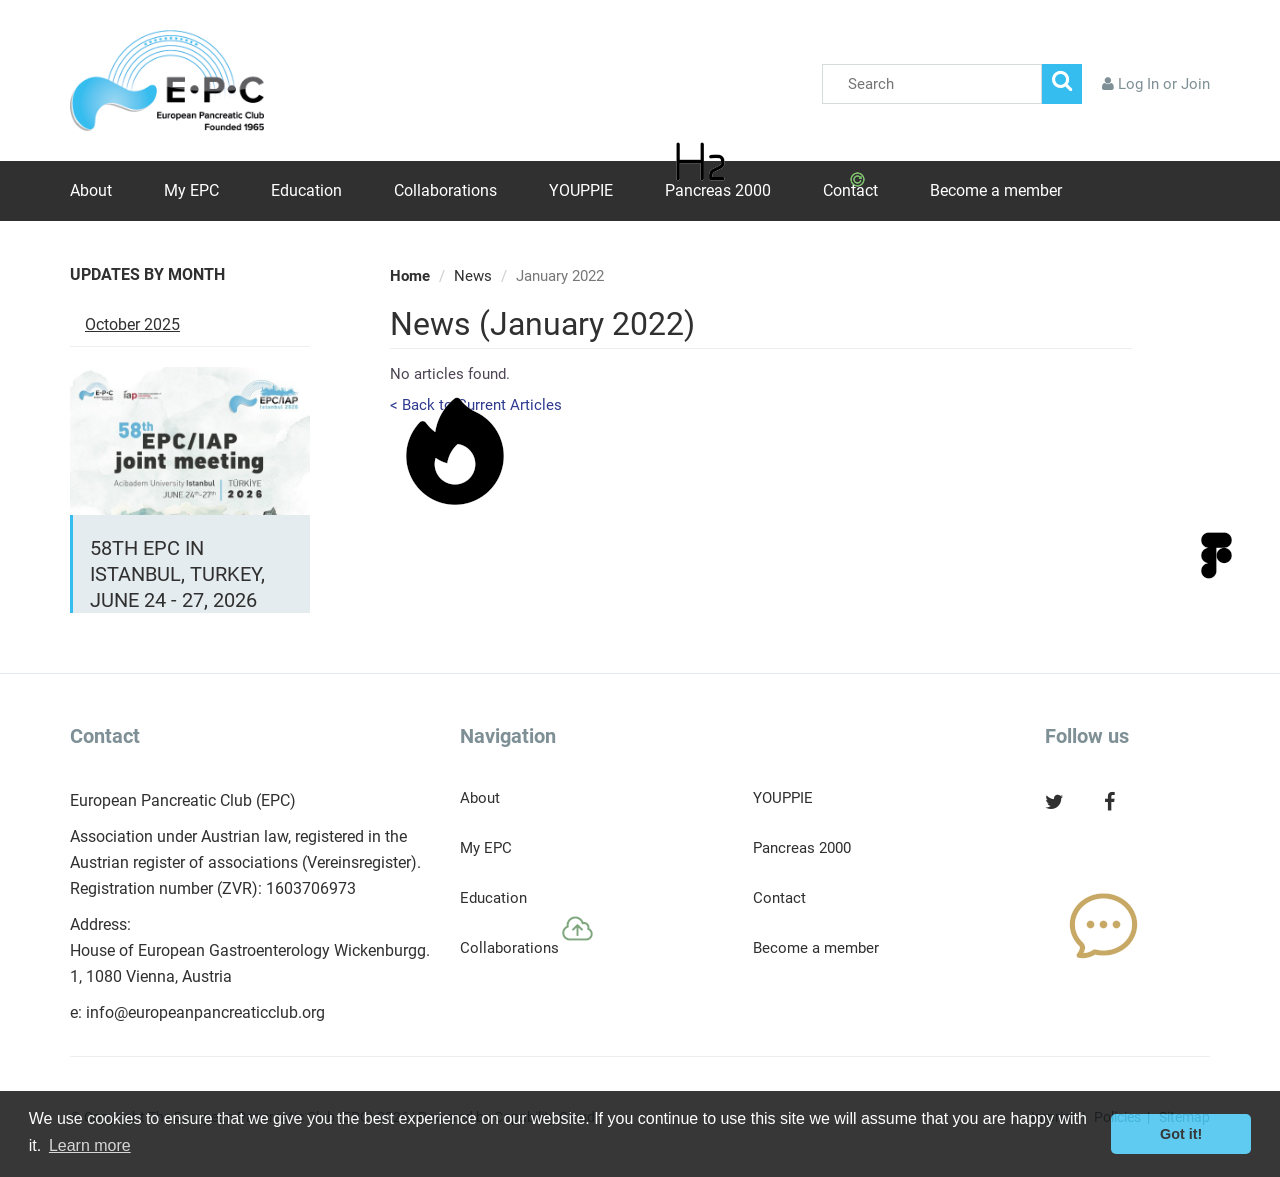  I want to click on indicates trending or popular content, so click(455, 452).